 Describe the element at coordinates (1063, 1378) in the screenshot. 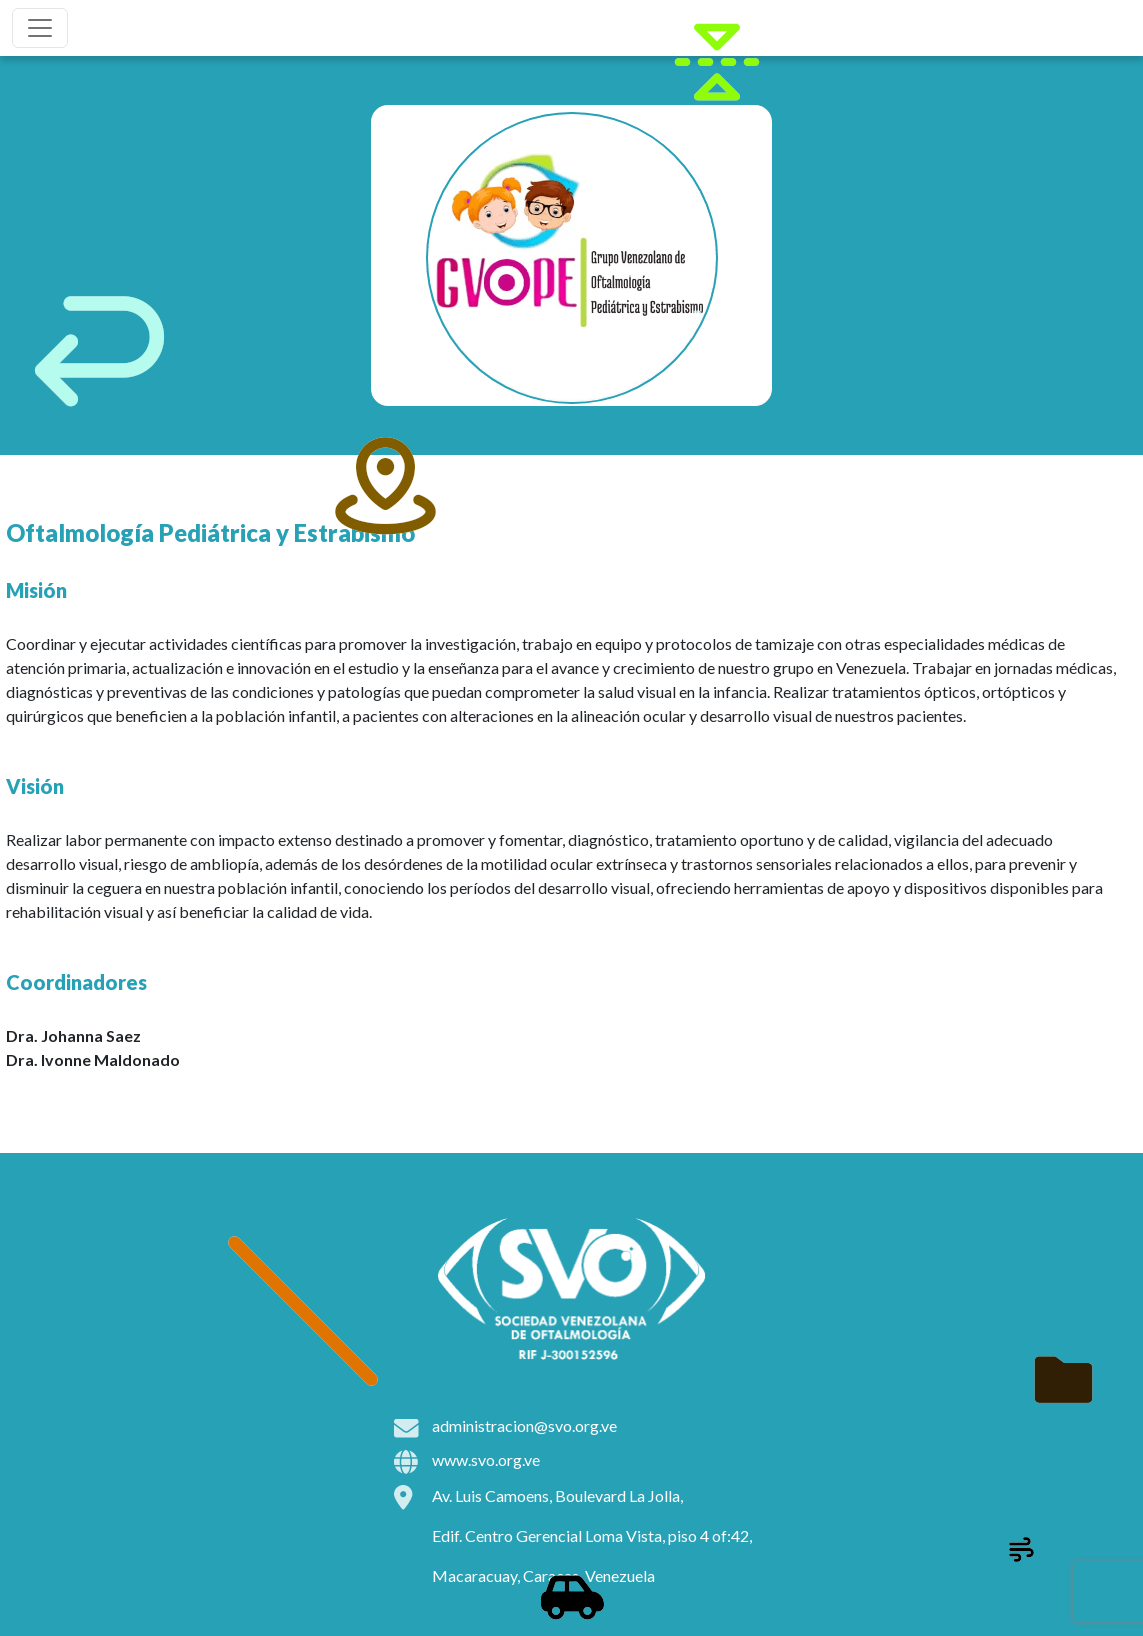

I see `open a folder to view its contents` at that location.